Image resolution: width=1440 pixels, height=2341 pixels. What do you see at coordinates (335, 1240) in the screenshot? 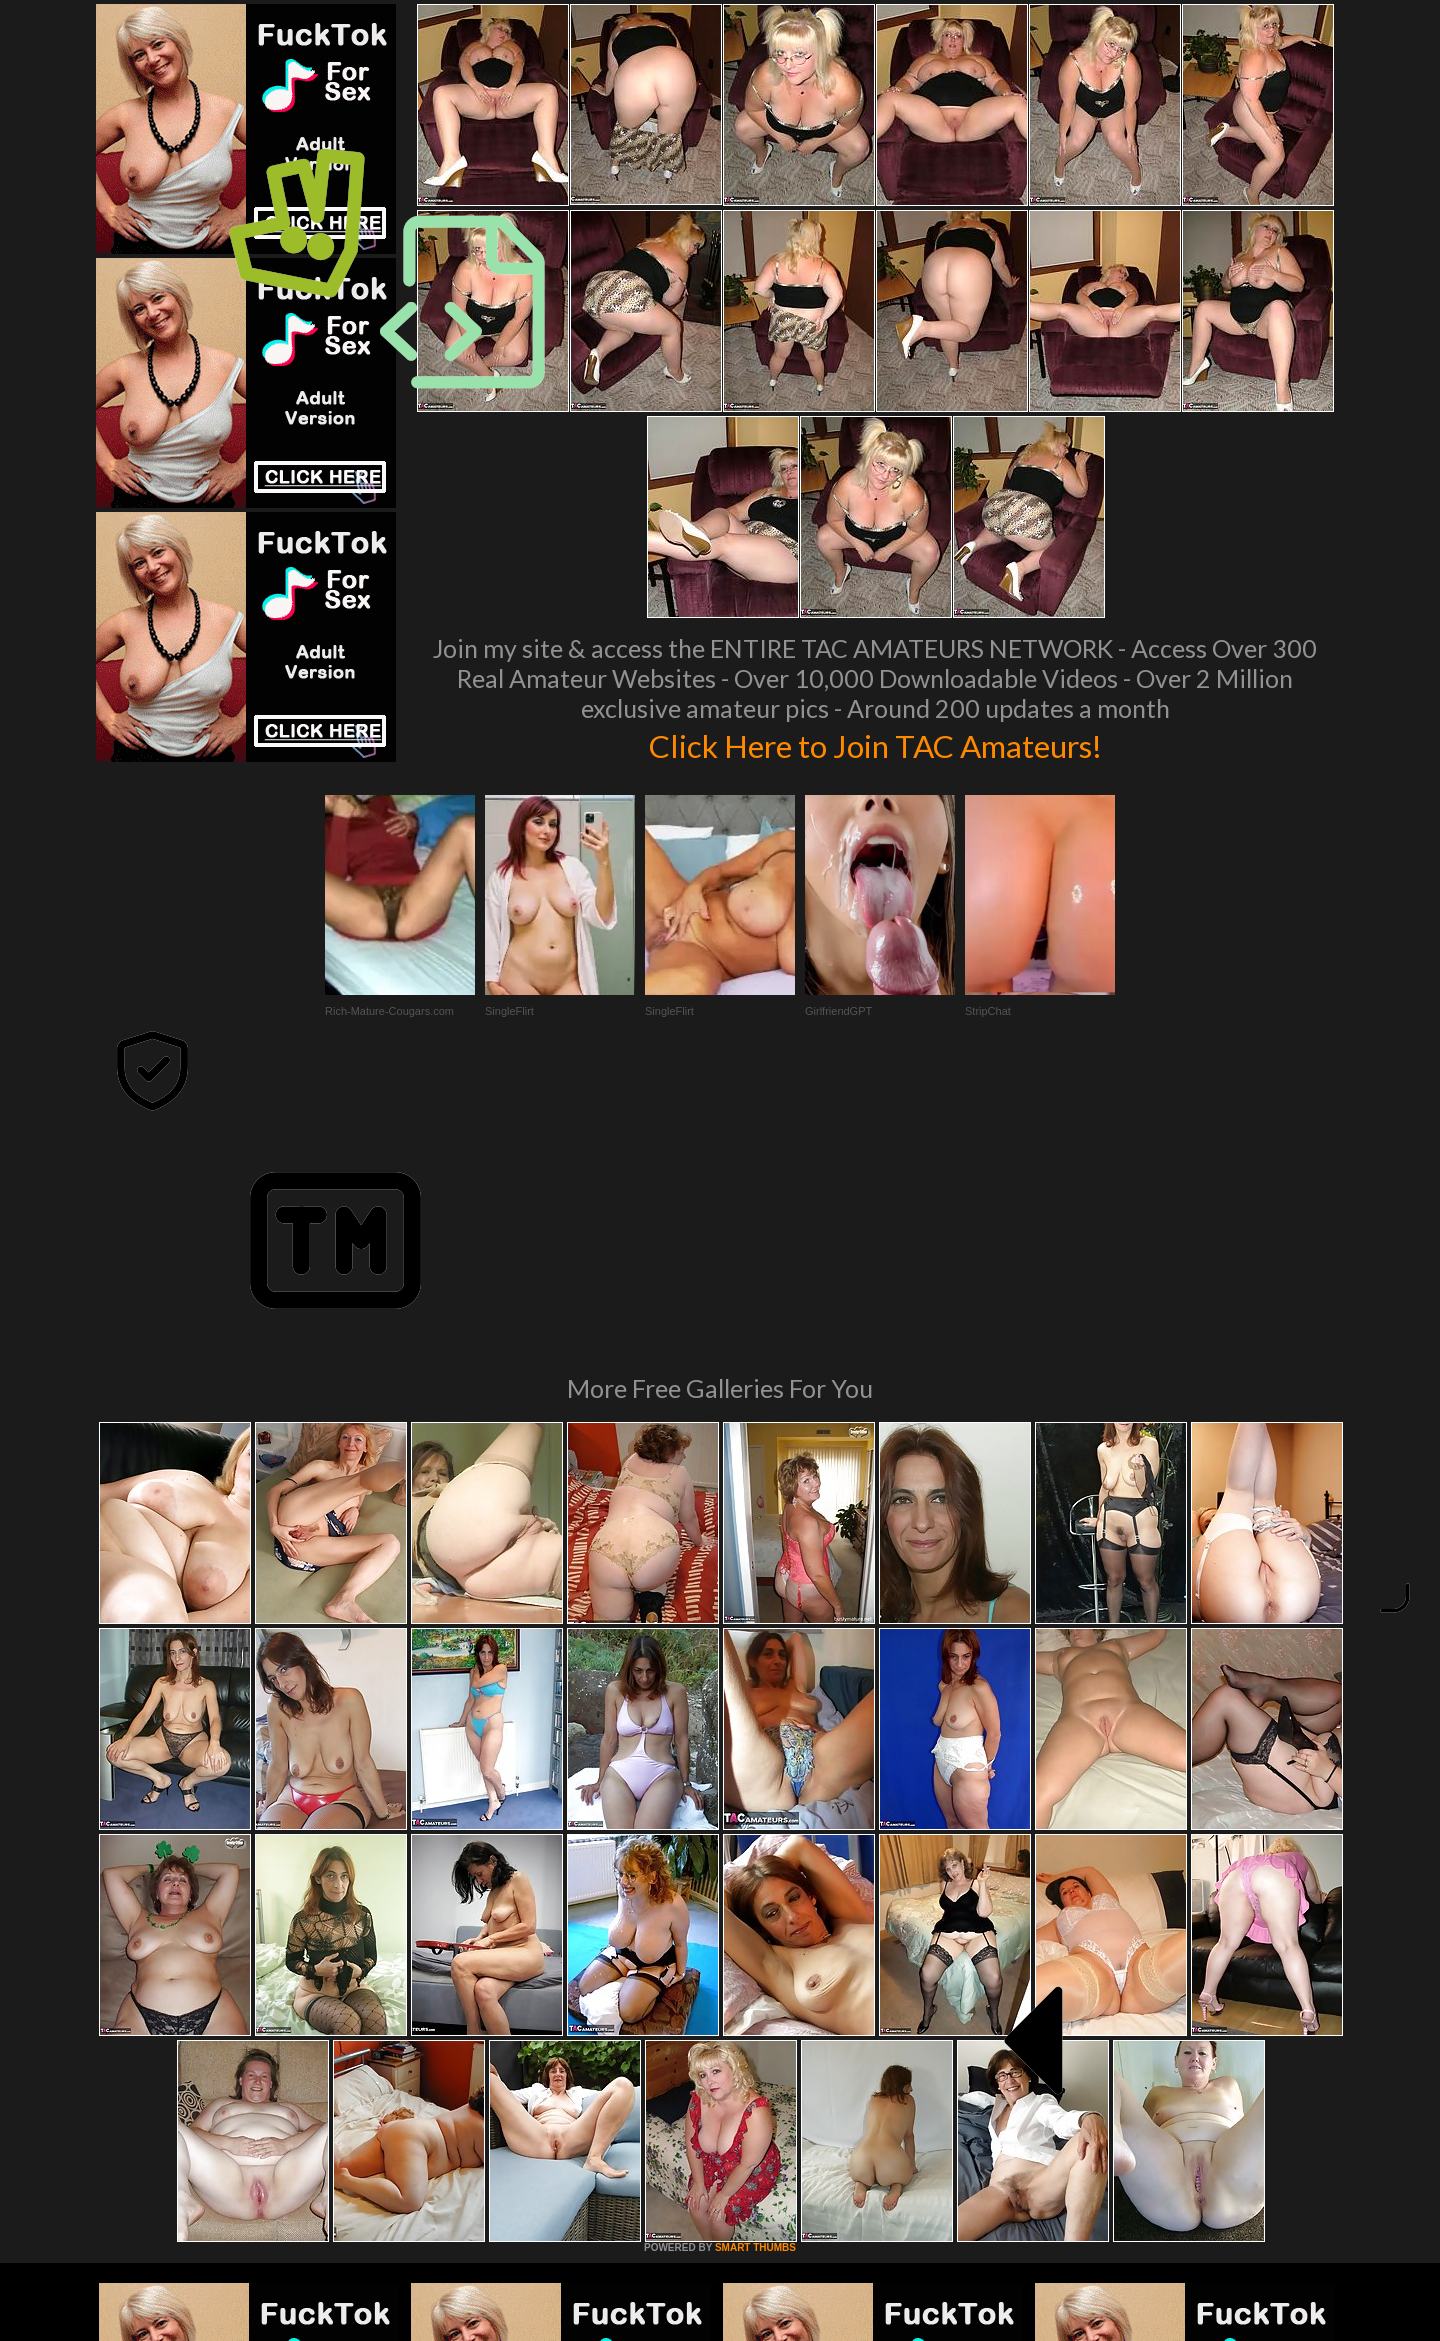
I see `indicates trademarked content or branding` at bounding box center [335, 1240].